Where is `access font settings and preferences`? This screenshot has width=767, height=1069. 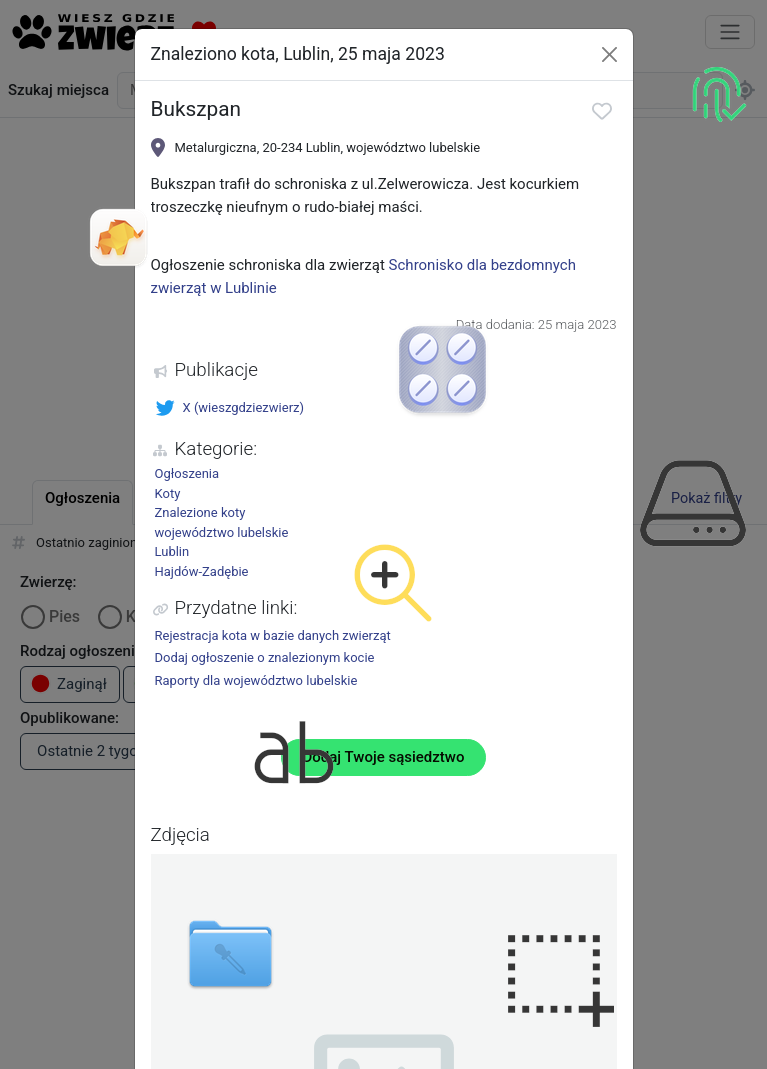
access font settings and preferences is located at coordinates (294, 755).